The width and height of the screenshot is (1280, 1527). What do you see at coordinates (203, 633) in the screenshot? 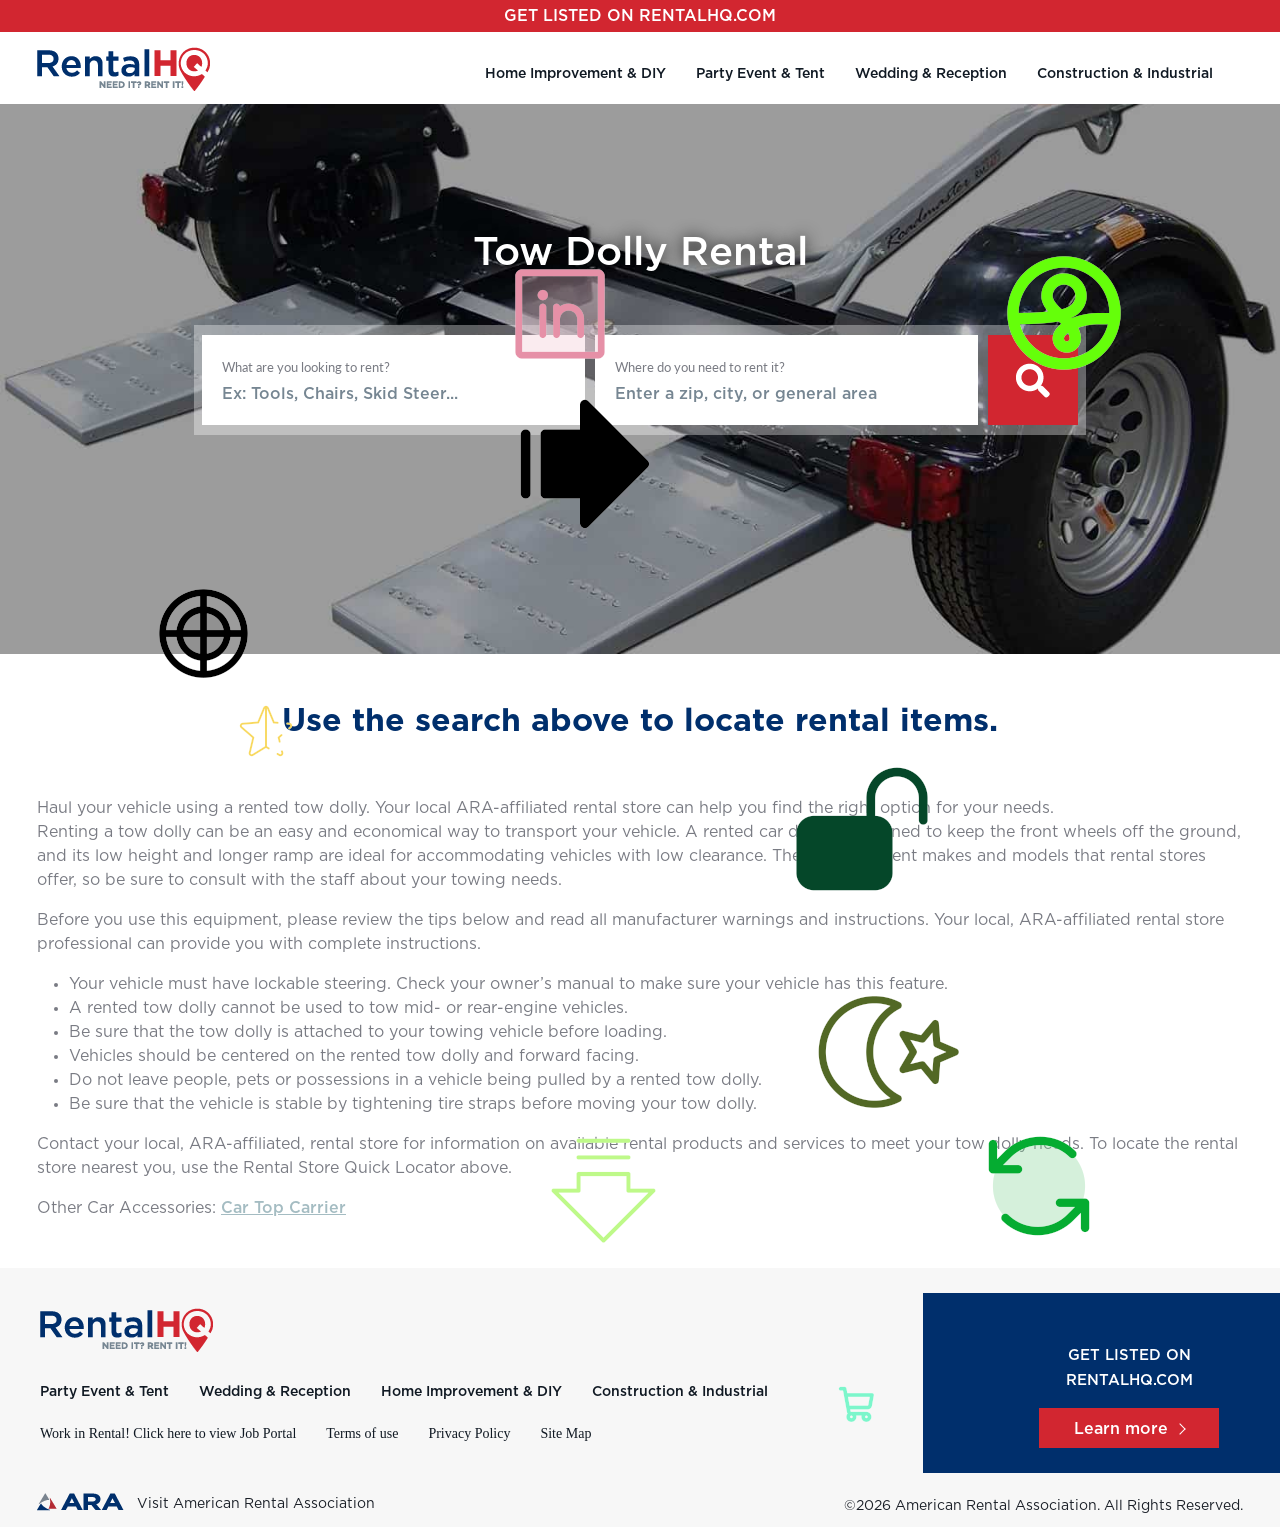
I see `view polar chart or radar graph data` at bounding box center [203, 633].